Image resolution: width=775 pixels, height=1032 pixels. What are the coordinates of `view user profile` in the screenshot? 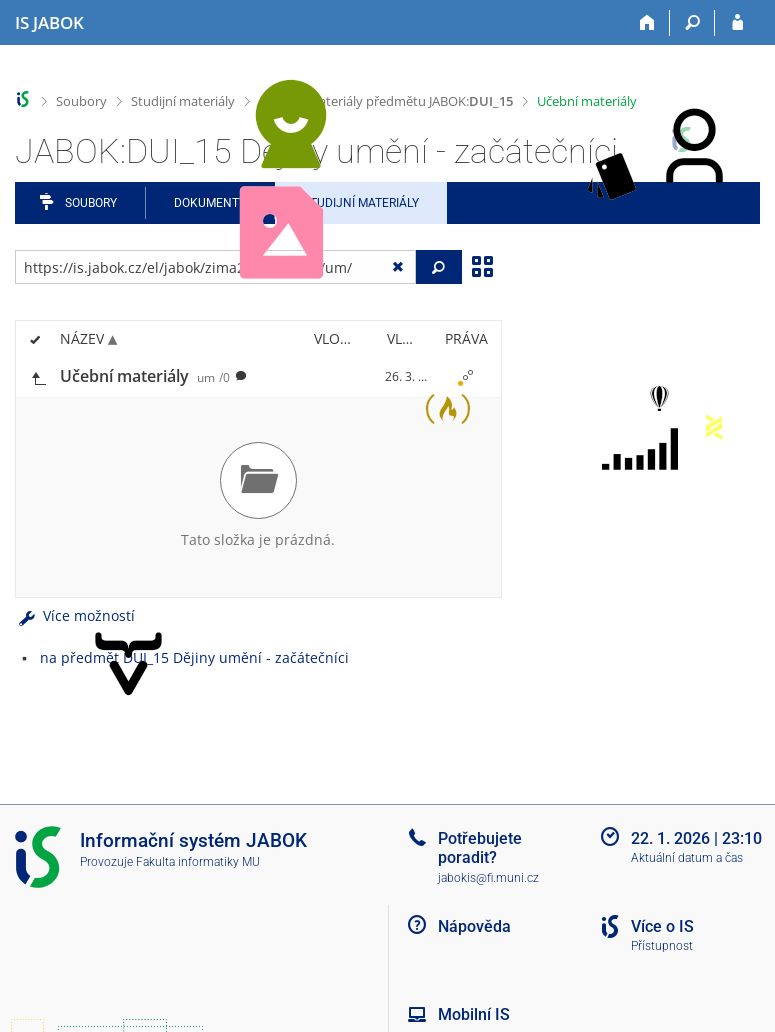 It's located at (291, 124).